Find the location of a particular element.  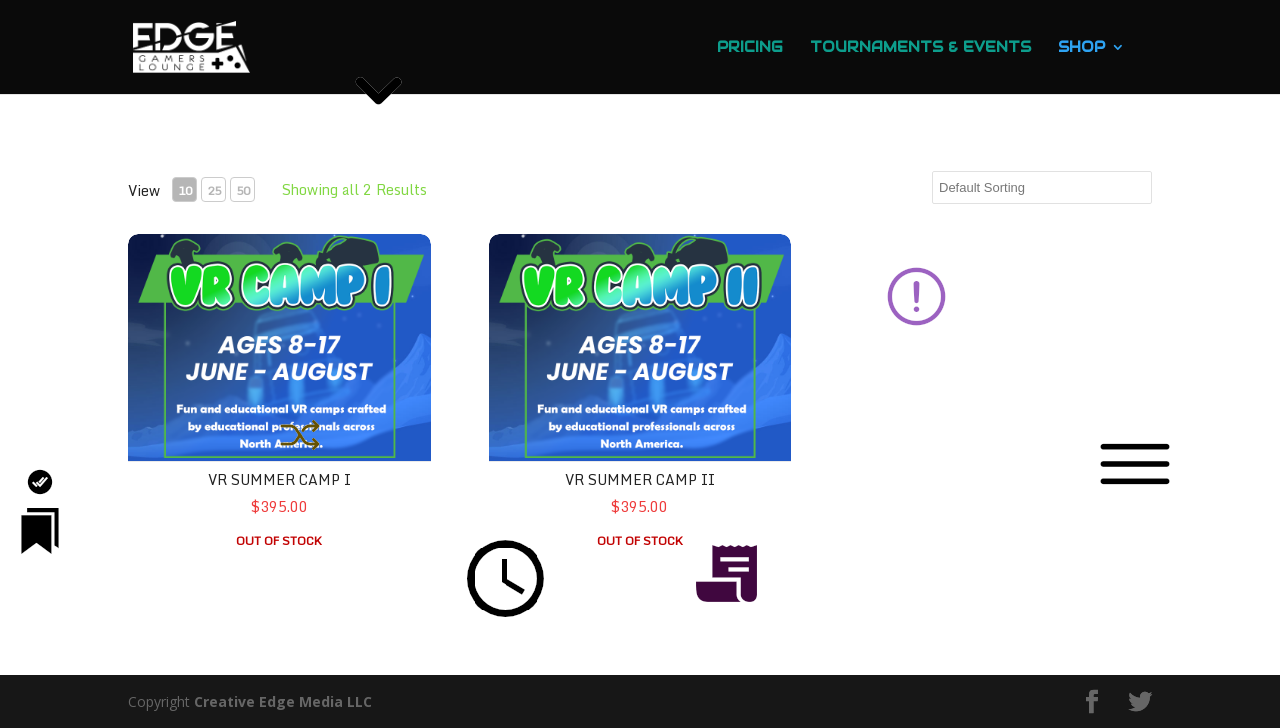

view your saved bookmarks is located at coordinates (40, 531).